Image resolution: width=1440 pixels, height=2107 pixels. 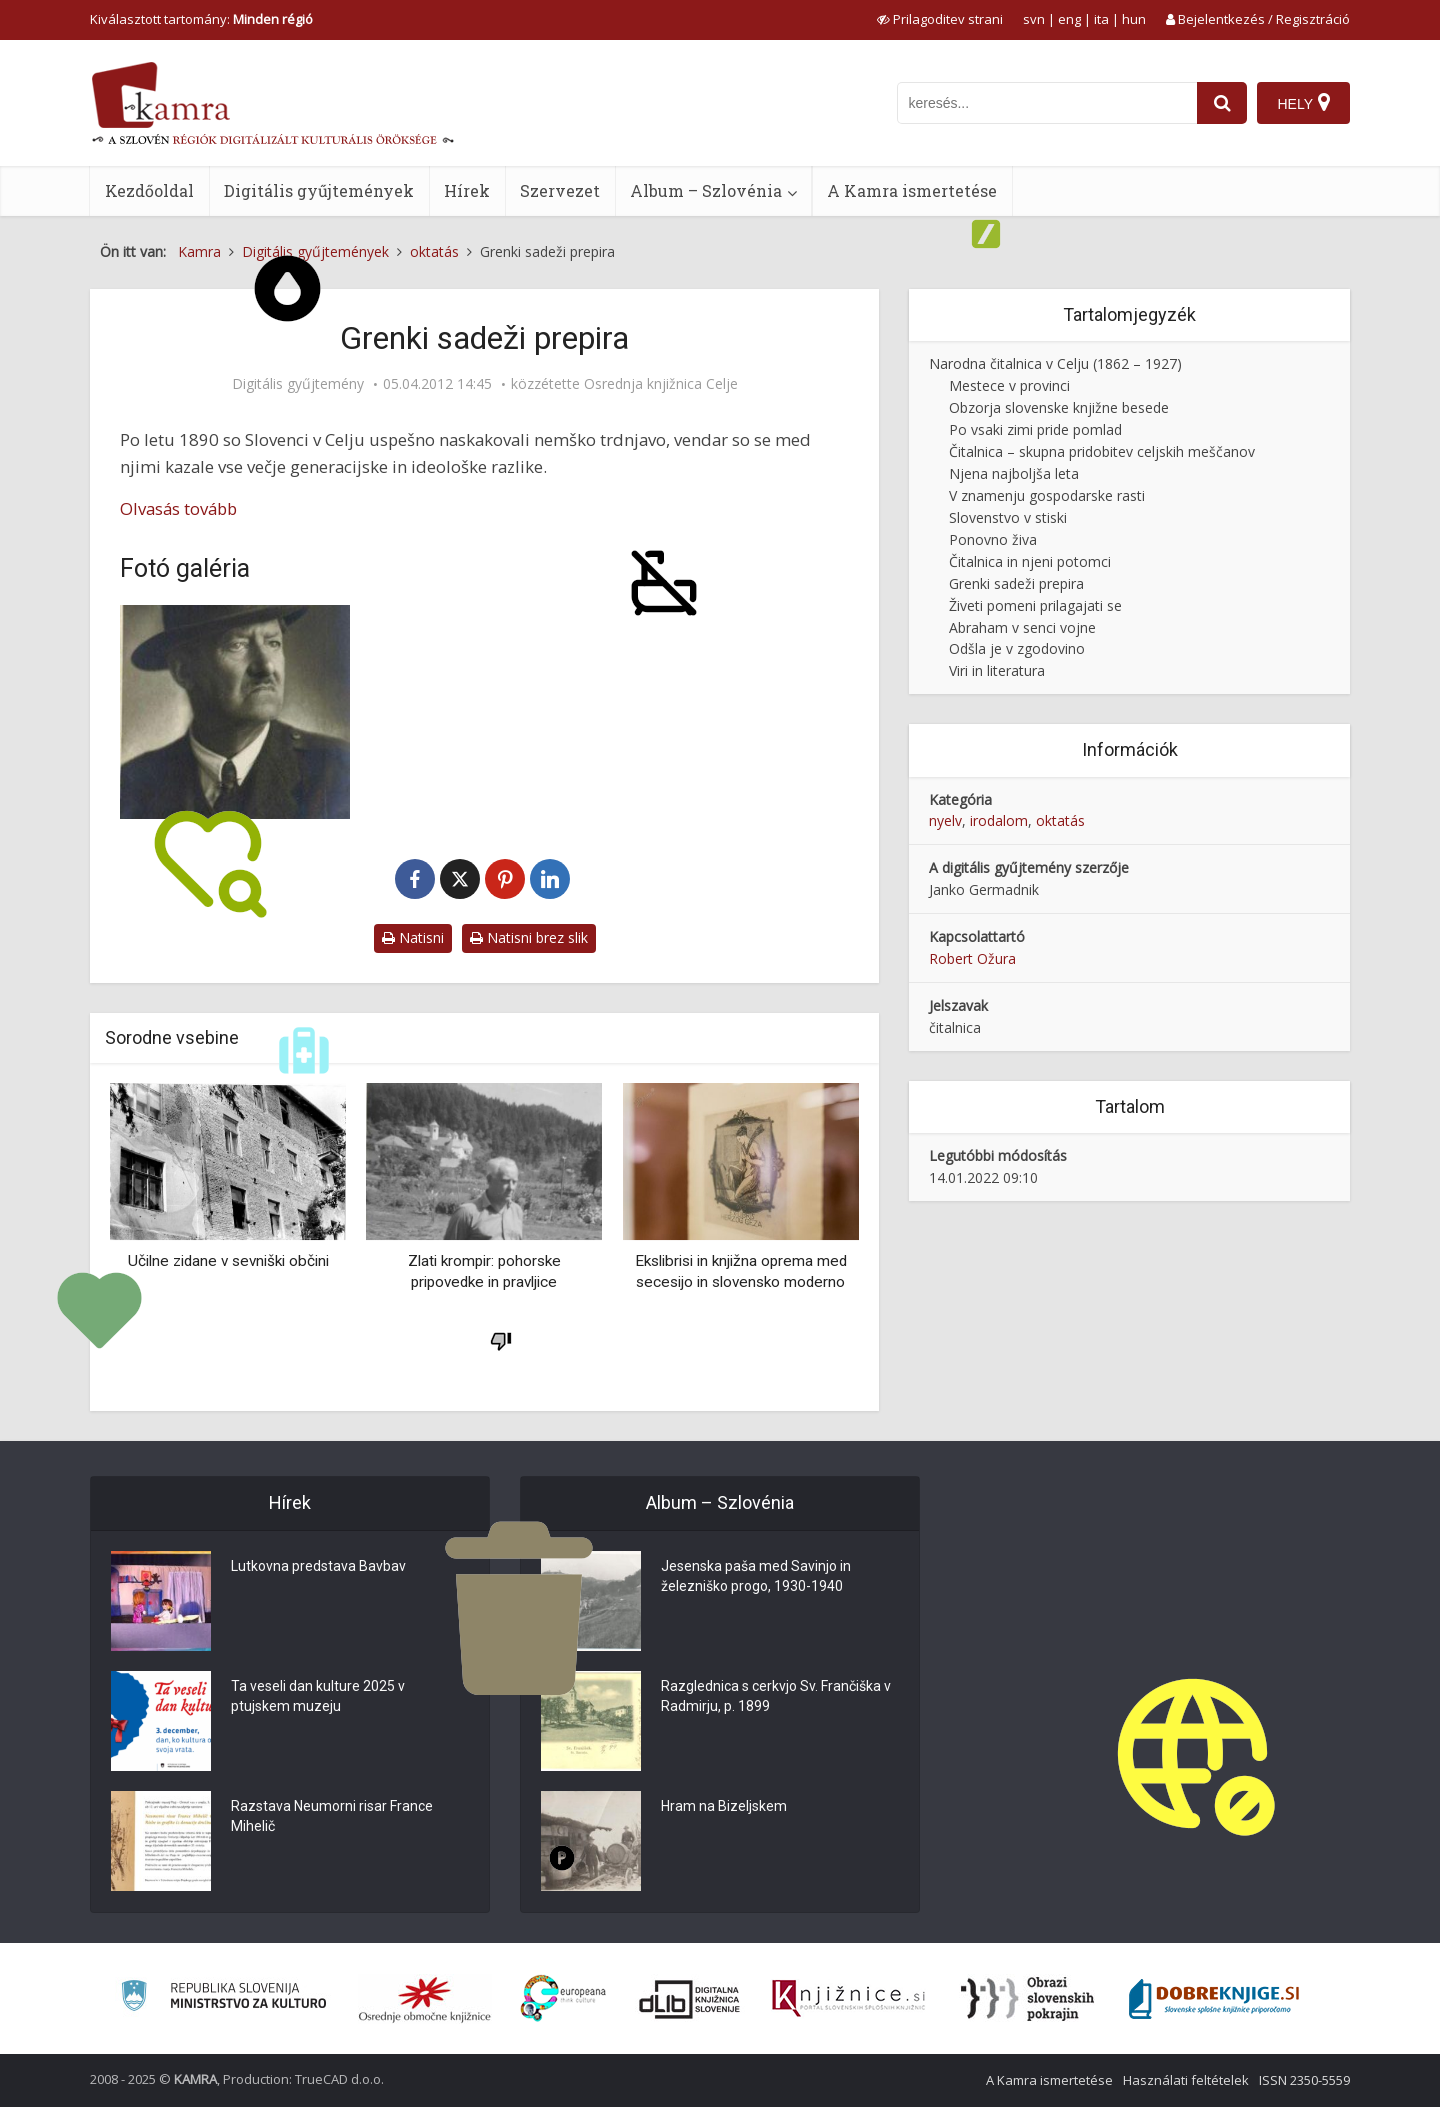 I want to click on delete this item, so click(x=519, y=1611).